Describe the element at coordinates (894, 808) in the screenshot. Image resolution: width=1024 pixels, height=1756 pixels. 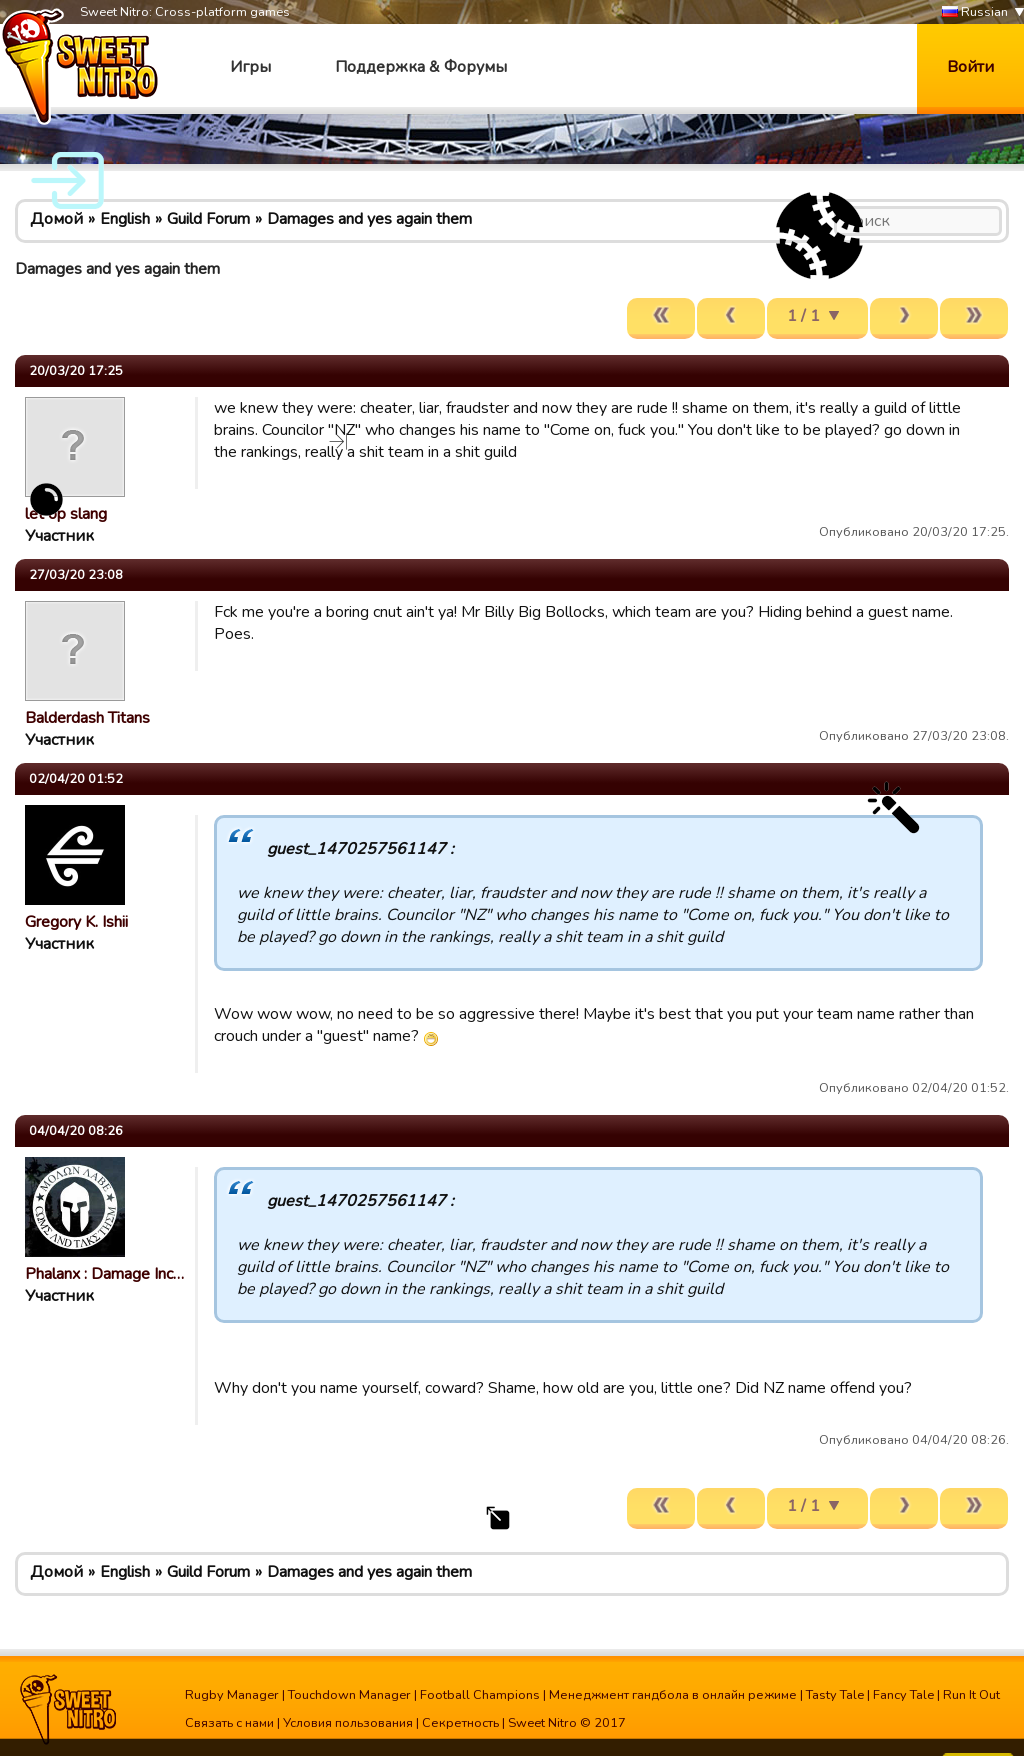
I see `apply auto-enhance or magic adjustments` at that location.